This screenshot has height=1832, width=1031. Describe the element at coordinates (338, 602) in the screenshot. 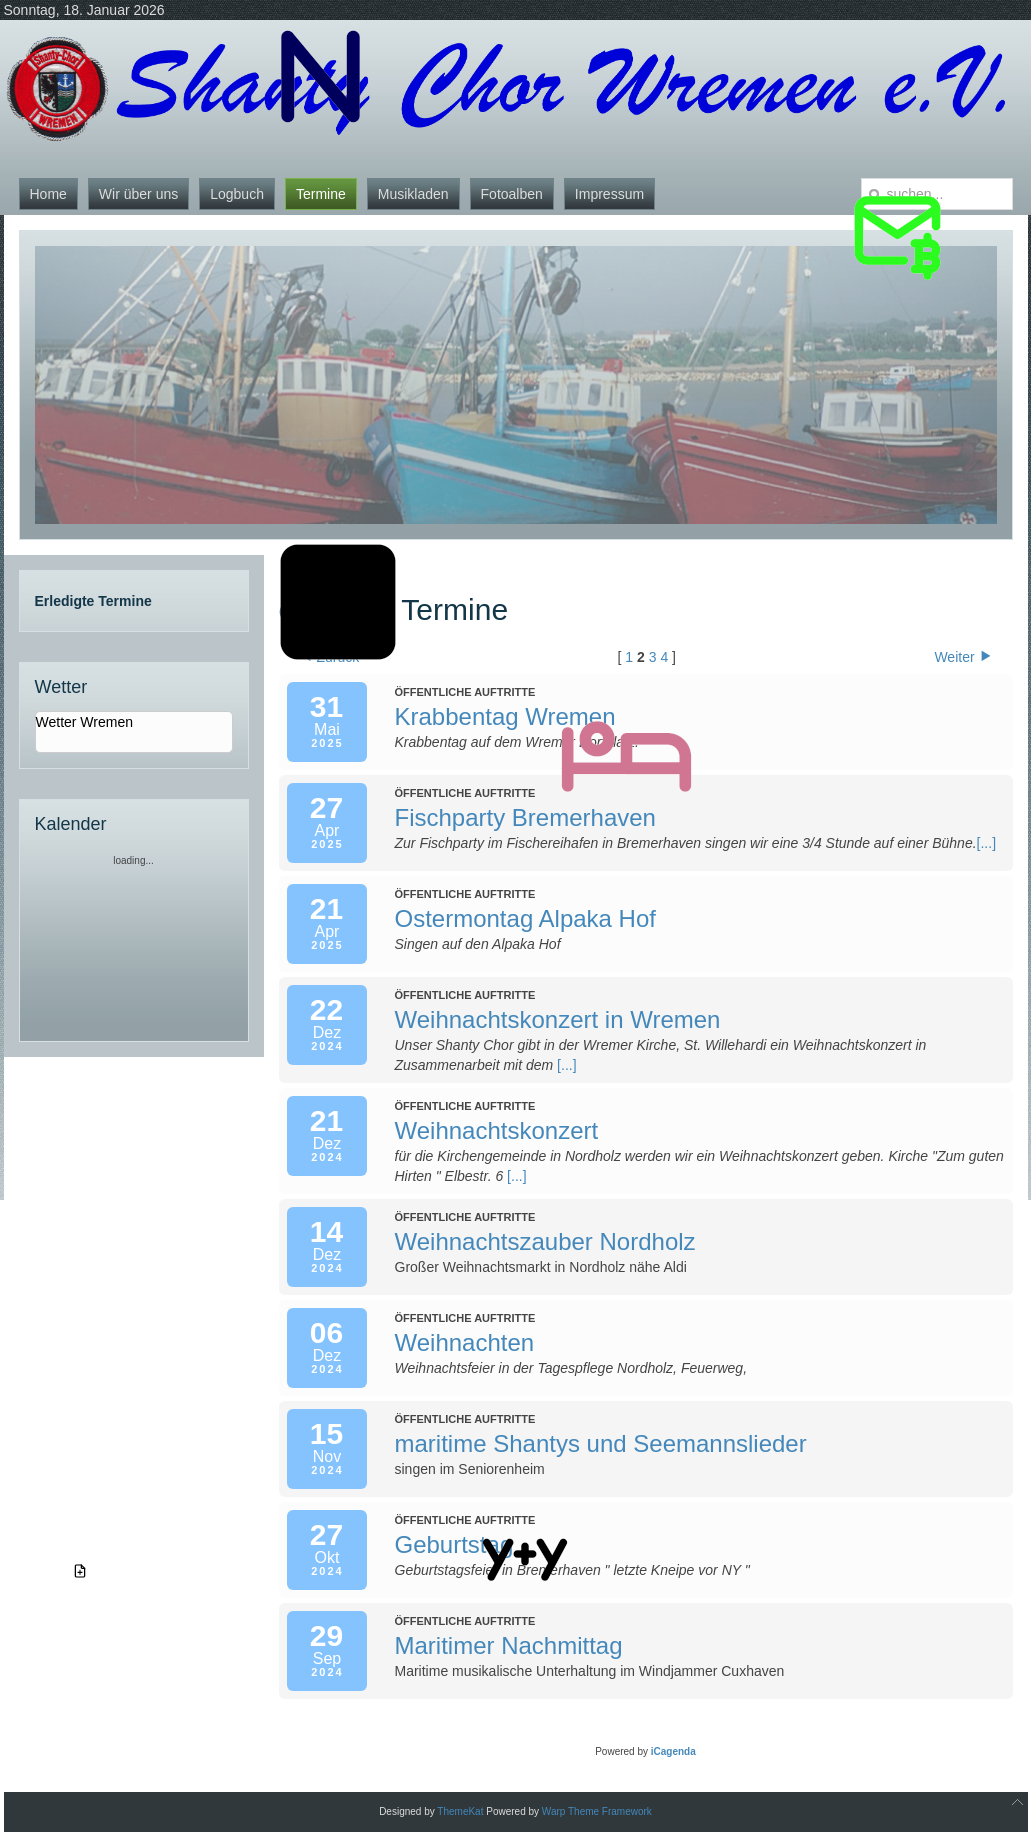

I see `stop media playback` at that location.